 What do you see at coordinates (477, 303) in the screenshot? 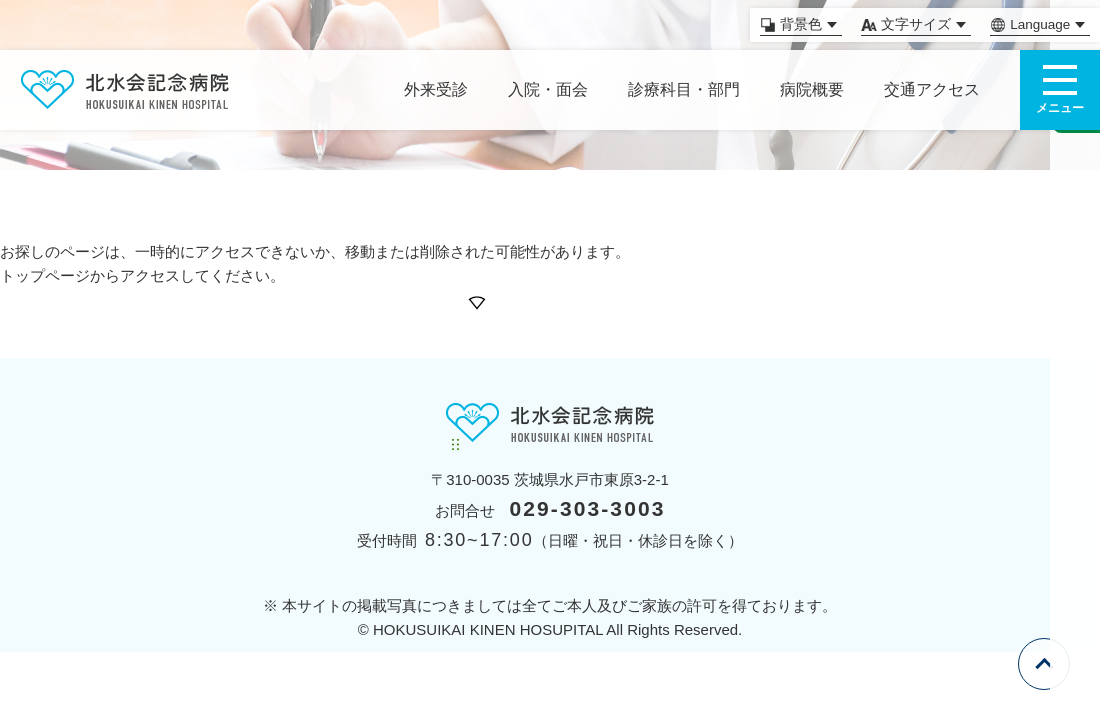
I see `indicates wifi signal strength` at bounding box center [477, 303].